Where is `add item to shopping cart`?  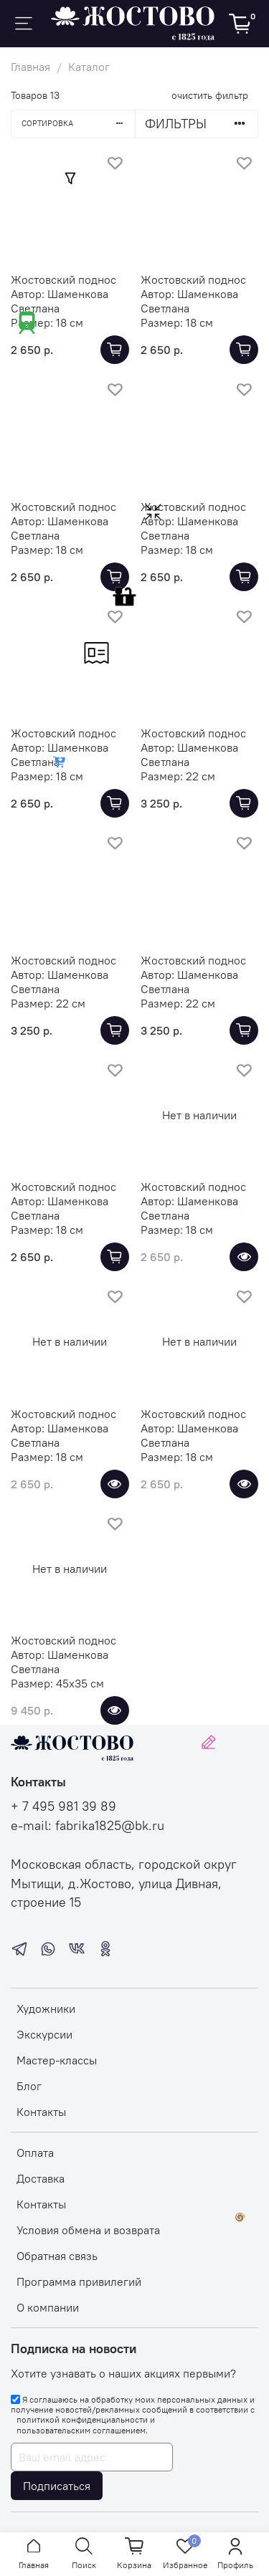 add item to shopping cart is located at coordinates (60, 762).